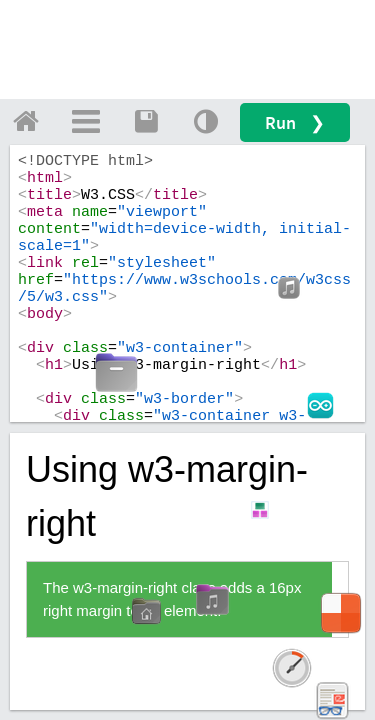 The height and width of the screenshot is (720, 375). I want to click on open the Music app, so click(289, 288).